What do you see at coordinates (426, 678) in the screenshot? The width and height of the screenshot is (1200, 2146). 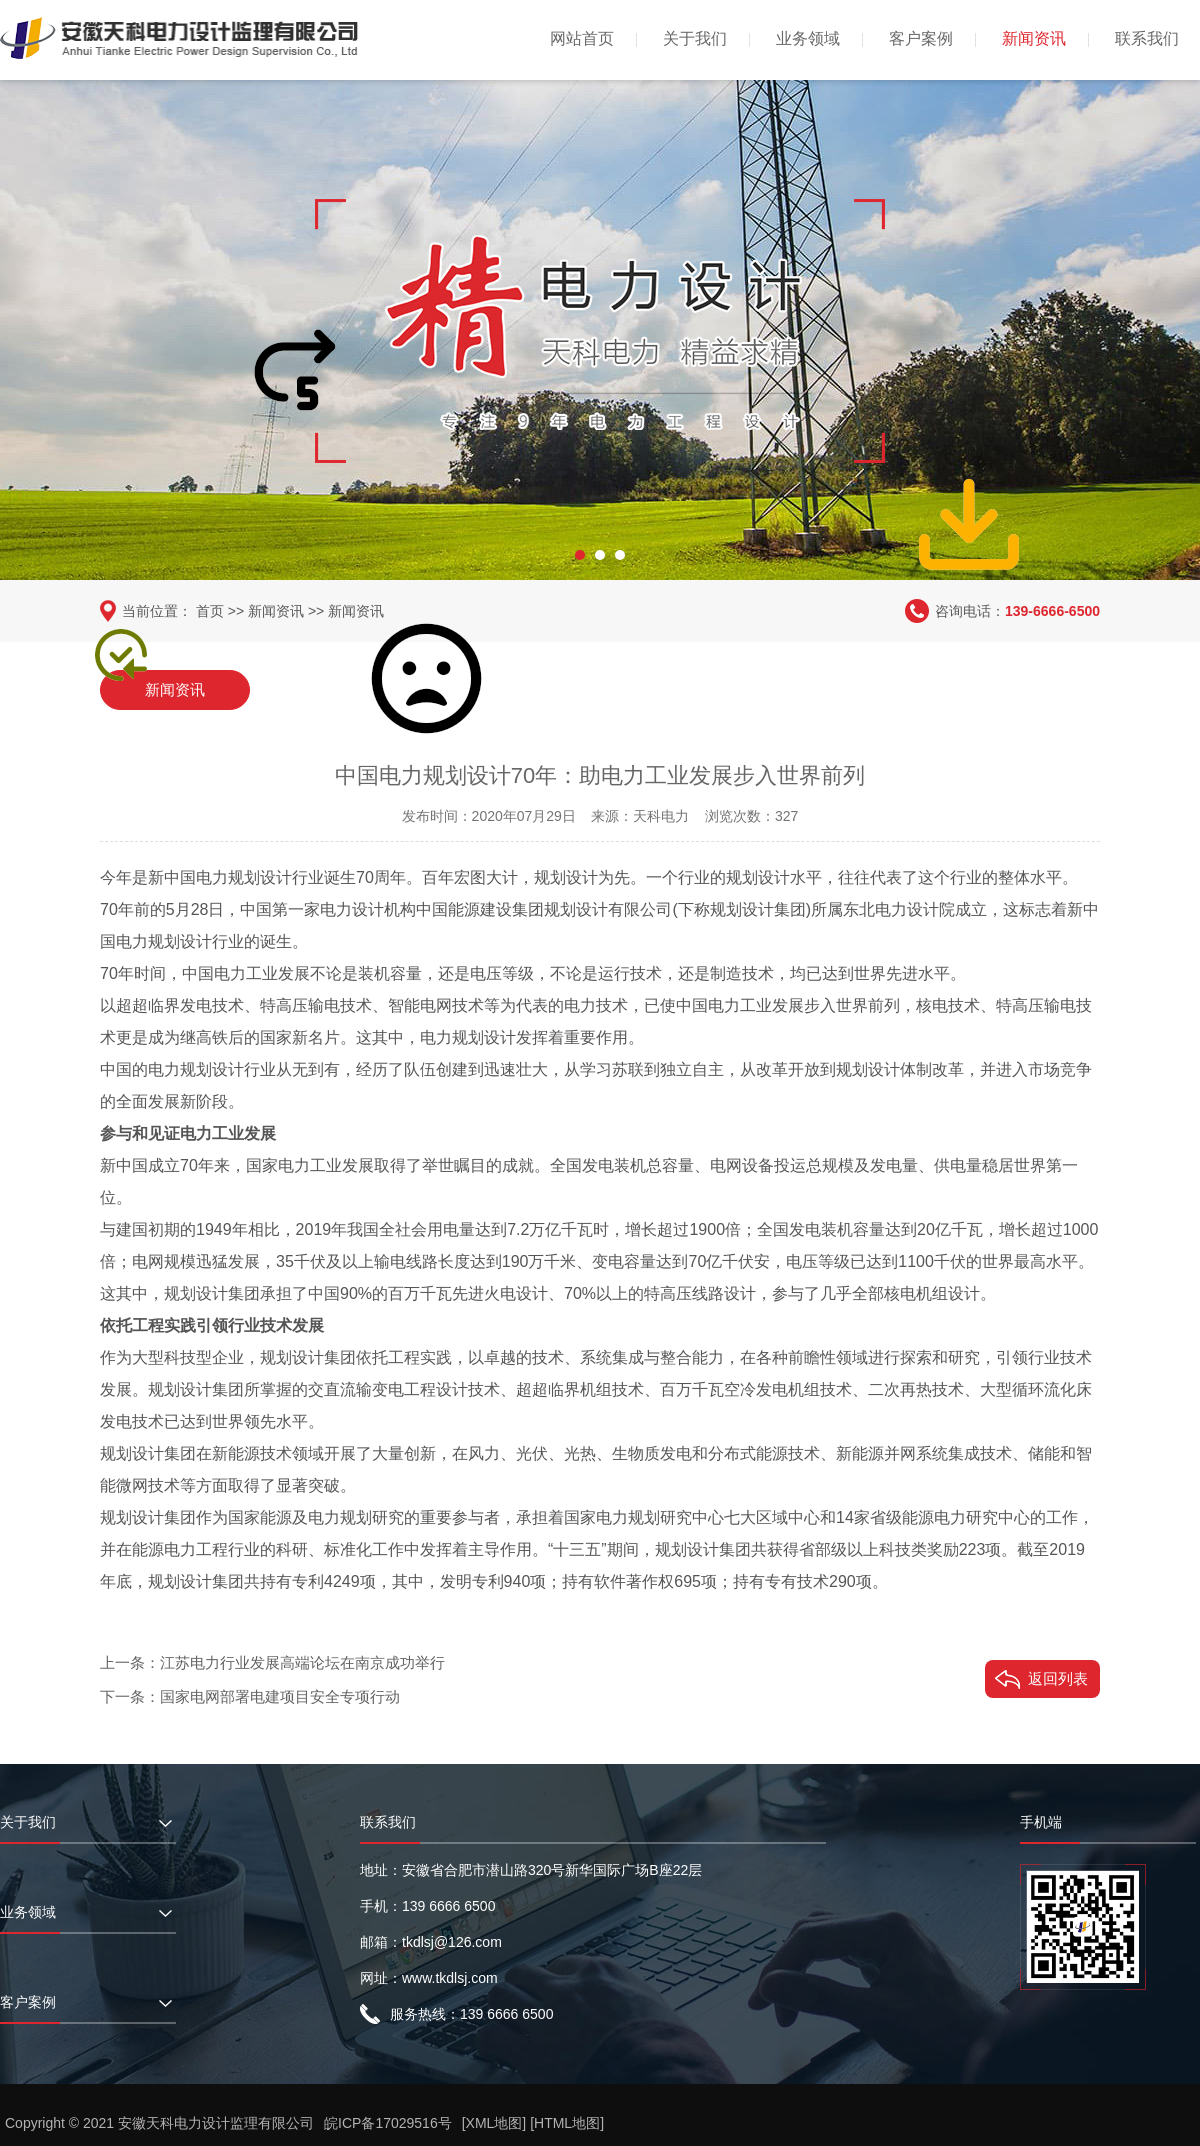 I see `indicates negative feedback or dissatisfaction` at bounding box center [426, 678].